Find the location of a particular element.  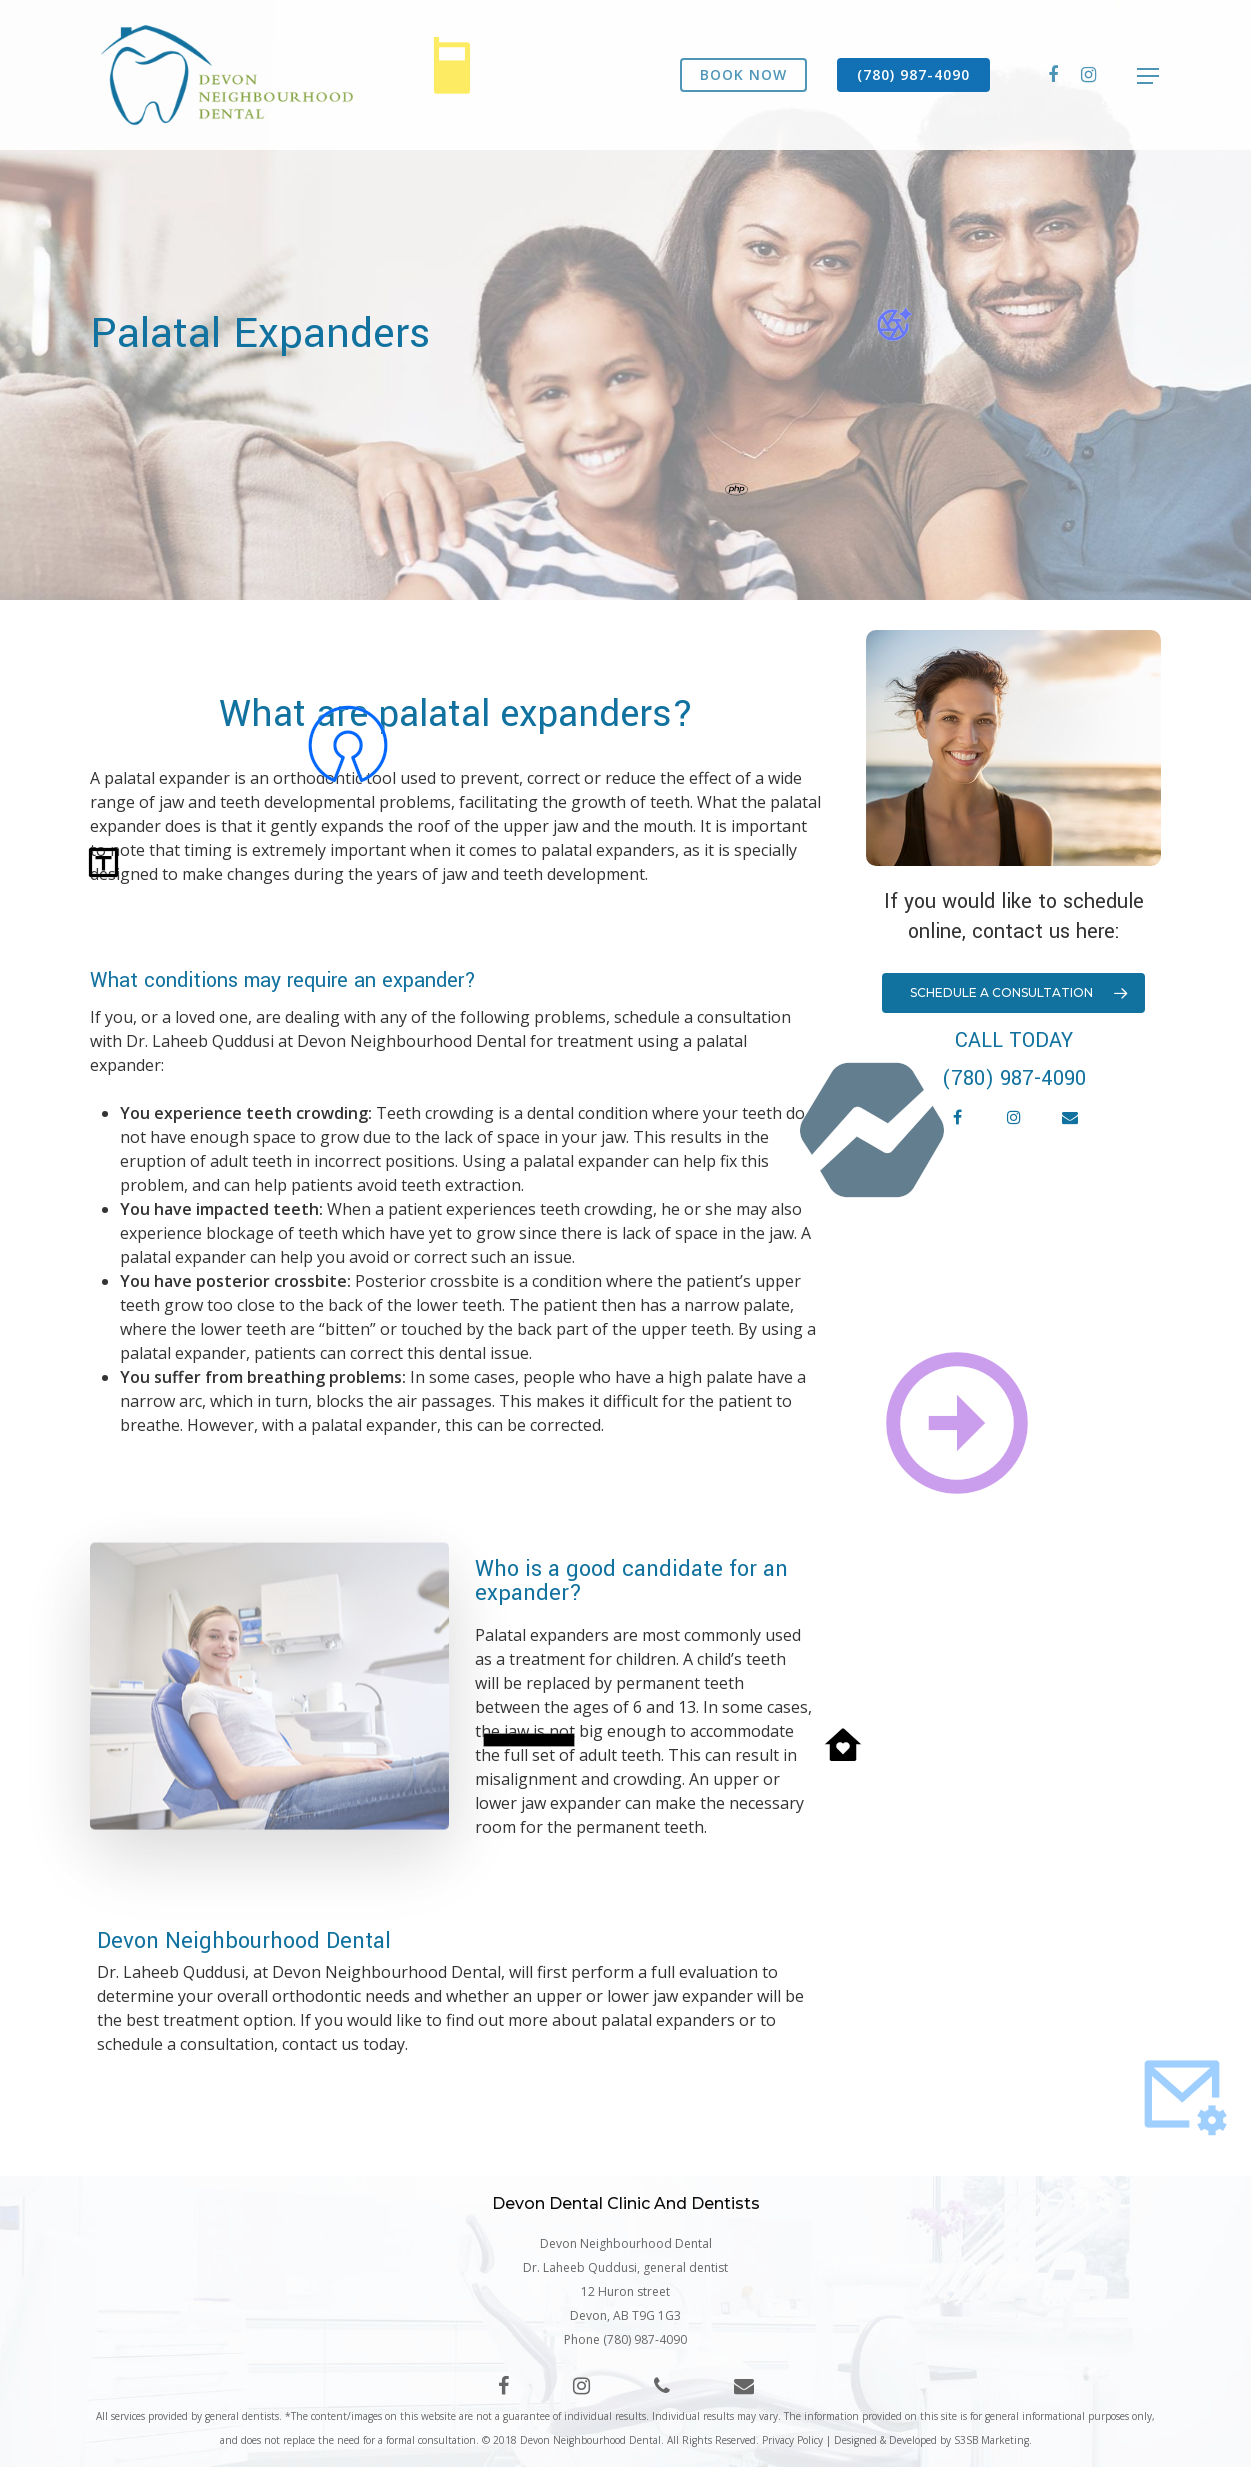

access AI-powered camera features is located at coordinates (893, 325).